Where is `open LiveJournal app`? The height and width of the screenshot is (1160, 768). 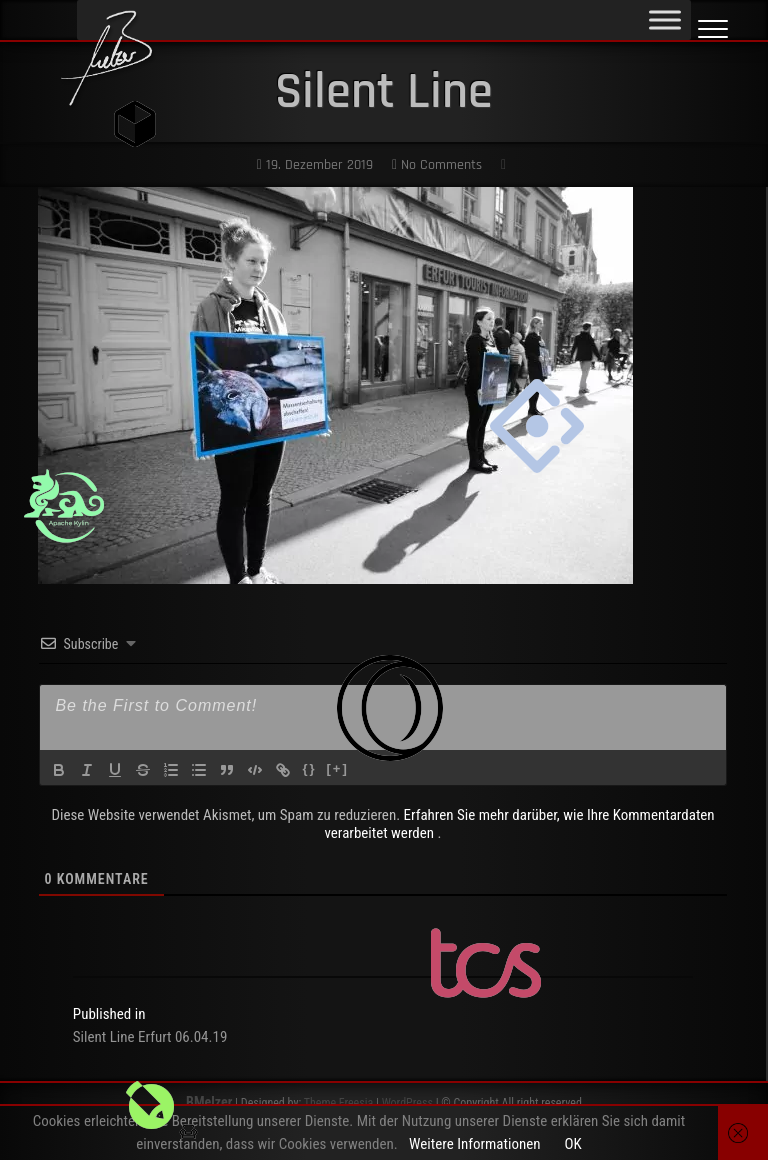 open LiveJournal app is located at coordinates (150, 1105).